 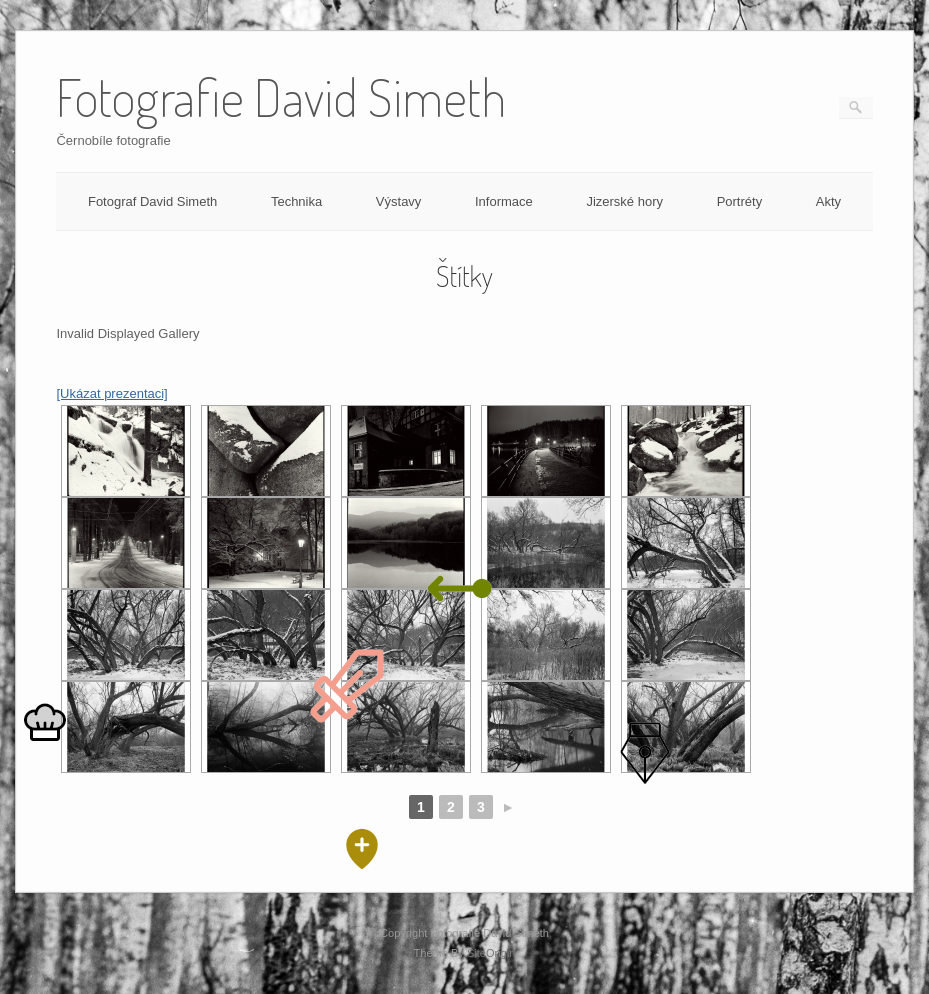 I want to click on access combat or battle features, so click(x=348, y=684).